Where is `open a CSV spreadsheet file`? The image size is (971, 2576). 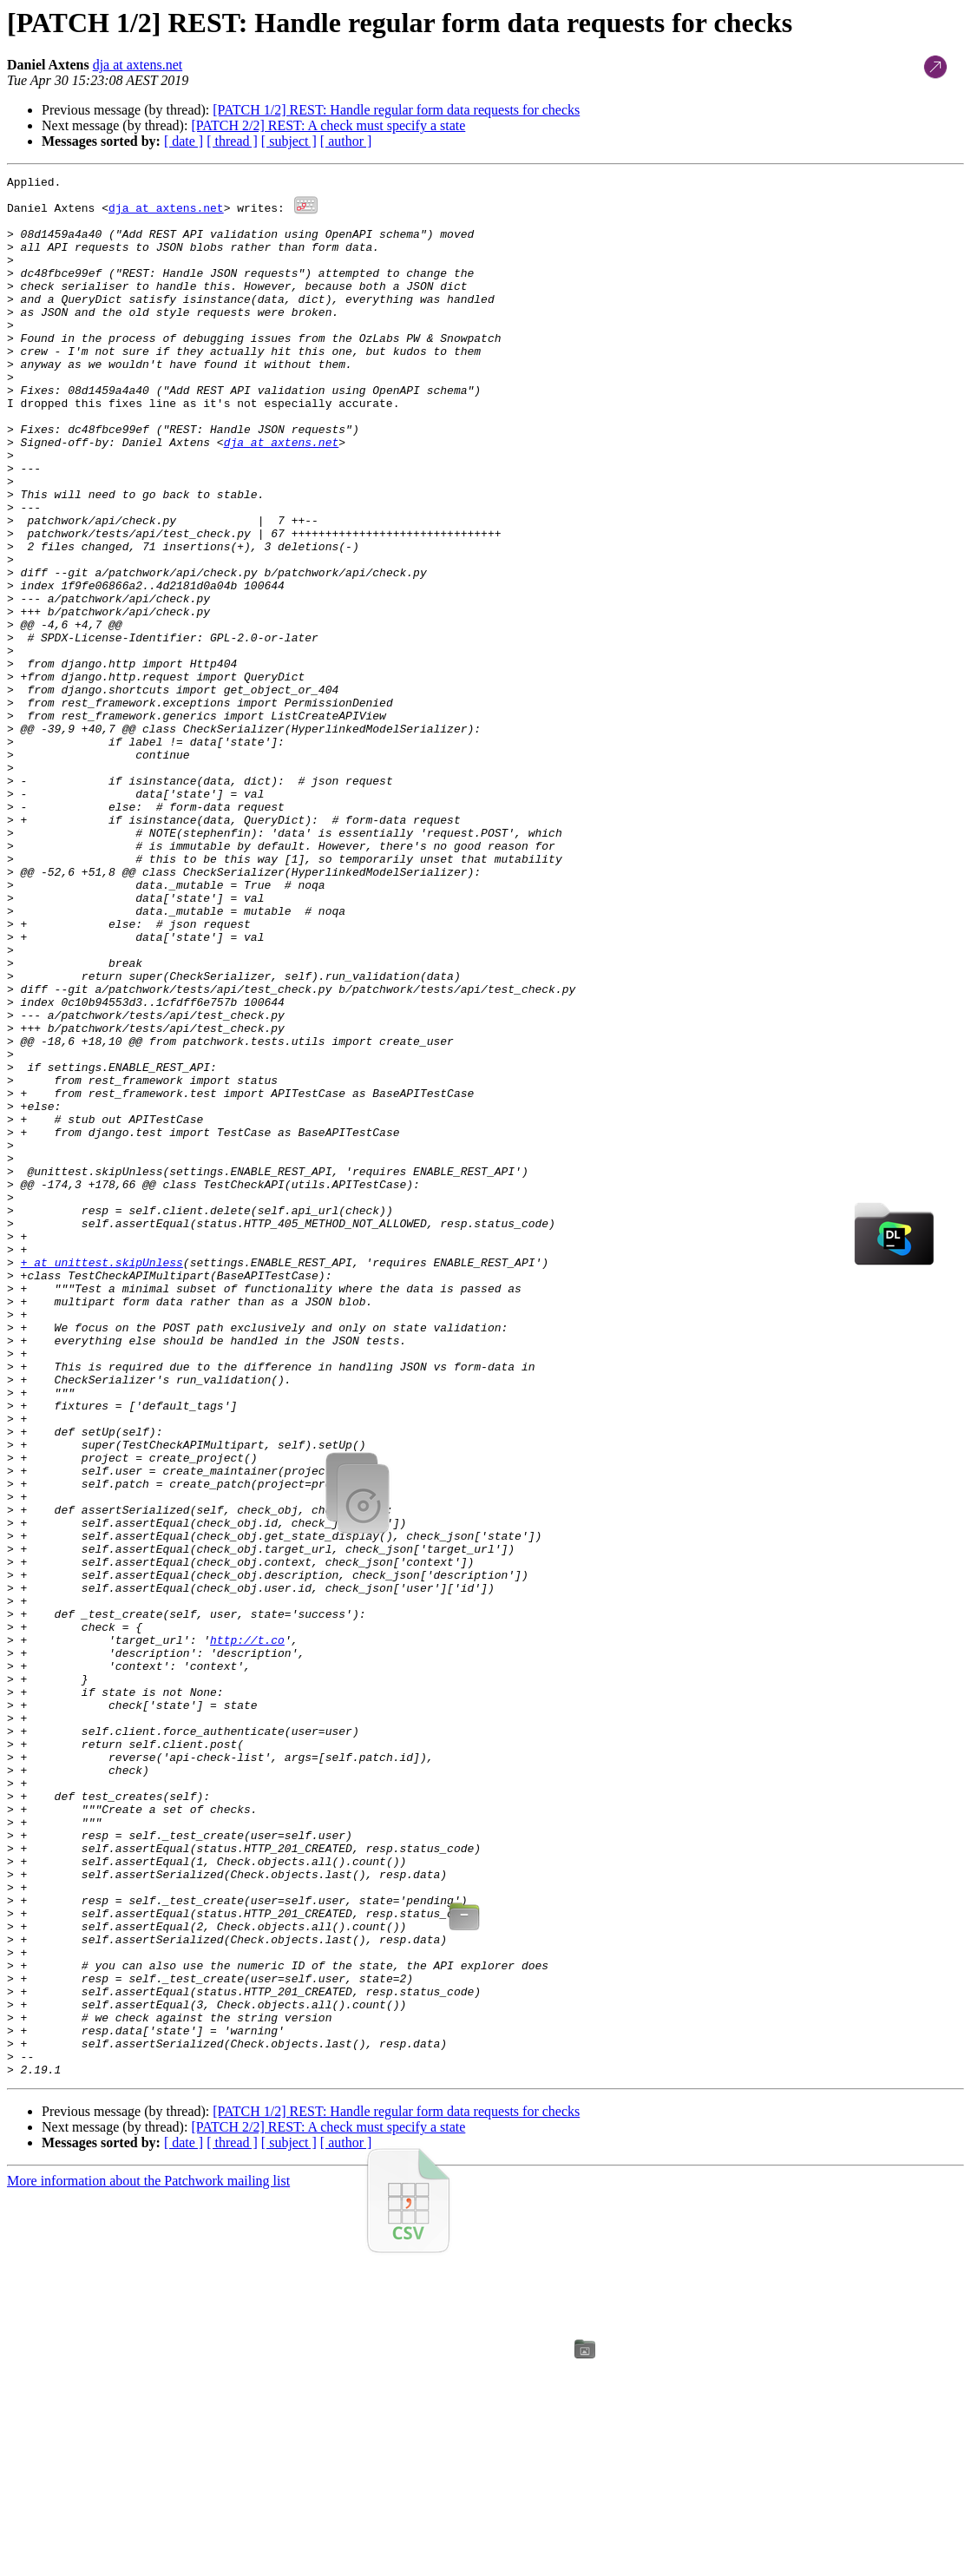
open a CSV spreadsheet file is located at coordinates (408, 2200).